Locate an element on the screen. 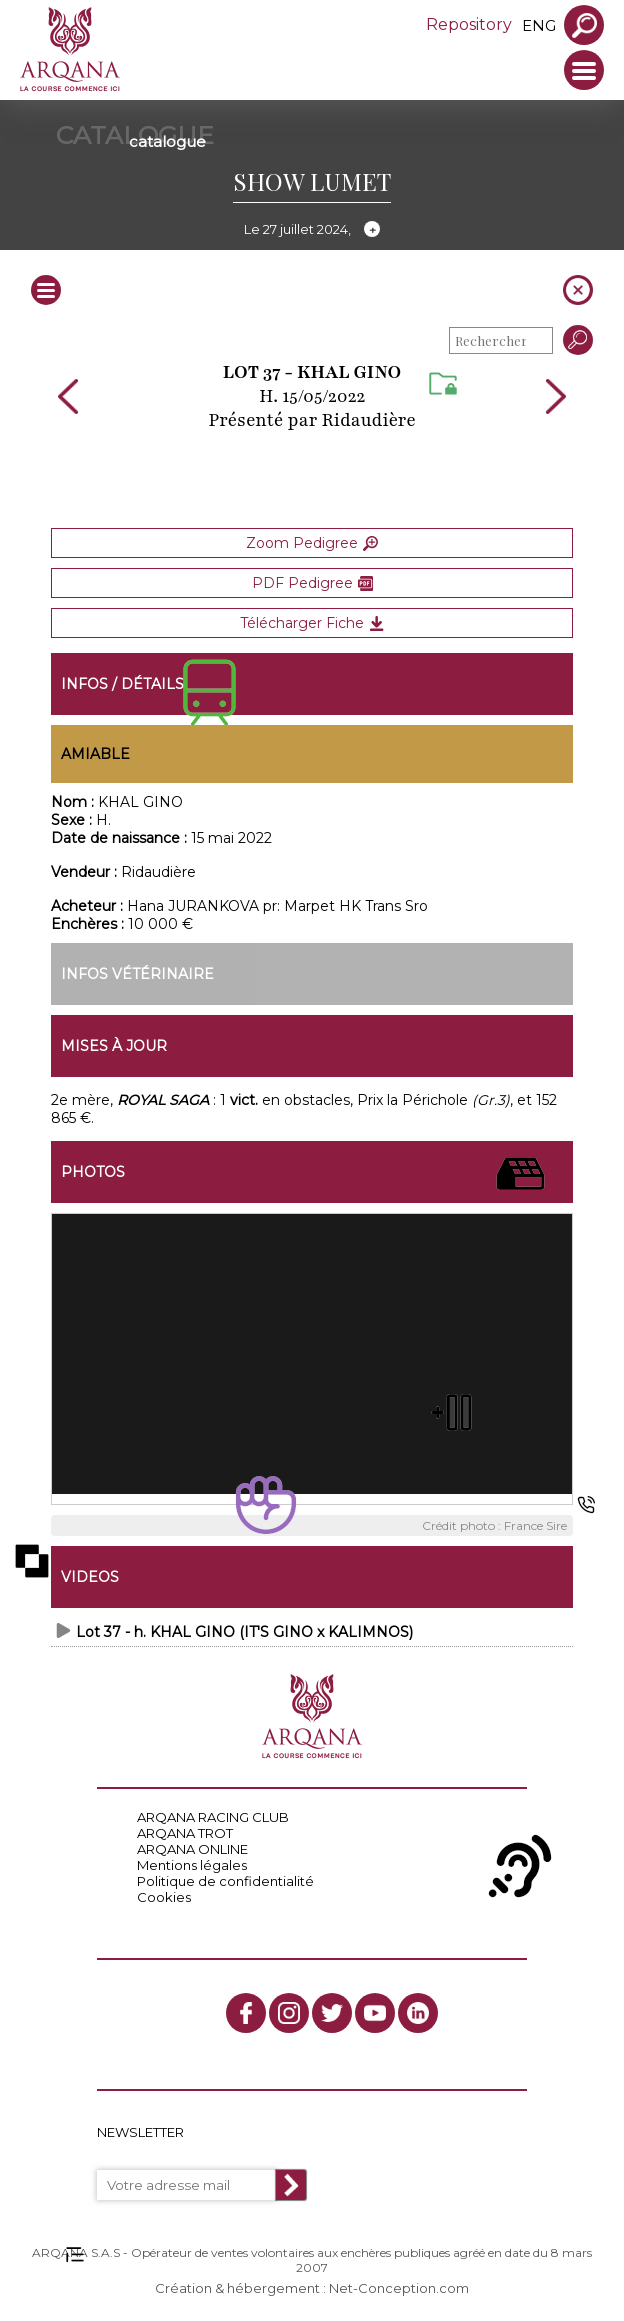 The image size is (624, 2321). exclude overlapping areas in a selection is located at coordinates (32, 1561).